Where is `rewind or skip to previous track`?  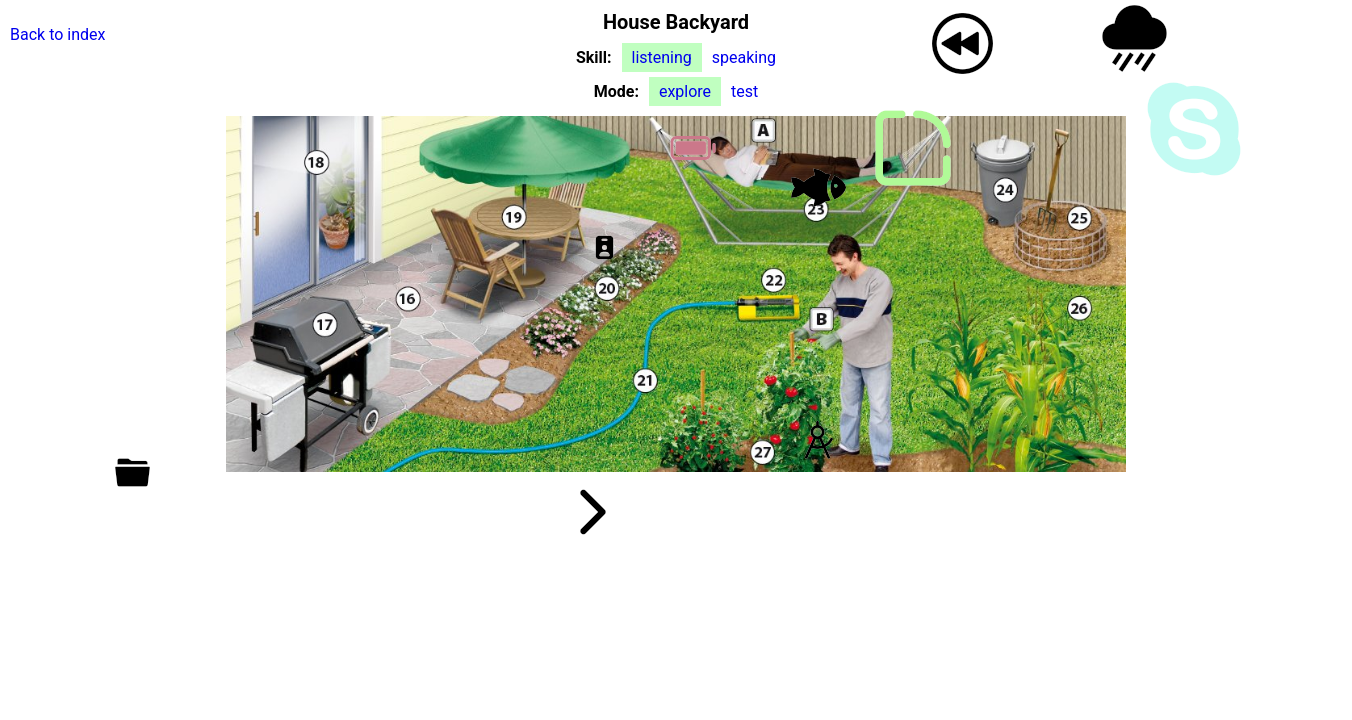 rewind or skip to previous track is located at coordinates (962, 43).